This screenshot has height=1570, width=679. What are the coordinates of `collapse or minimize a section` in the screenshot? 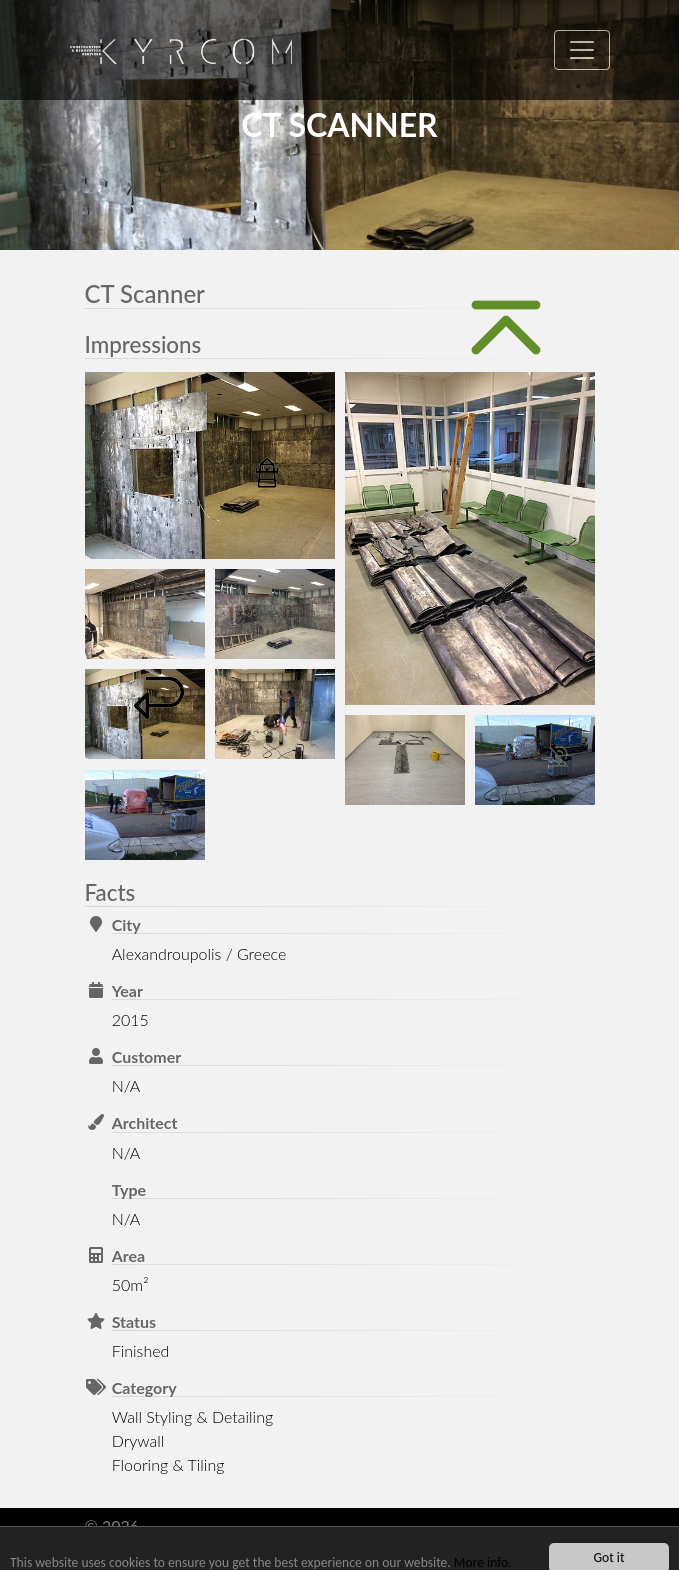 It's located at (506, 326).